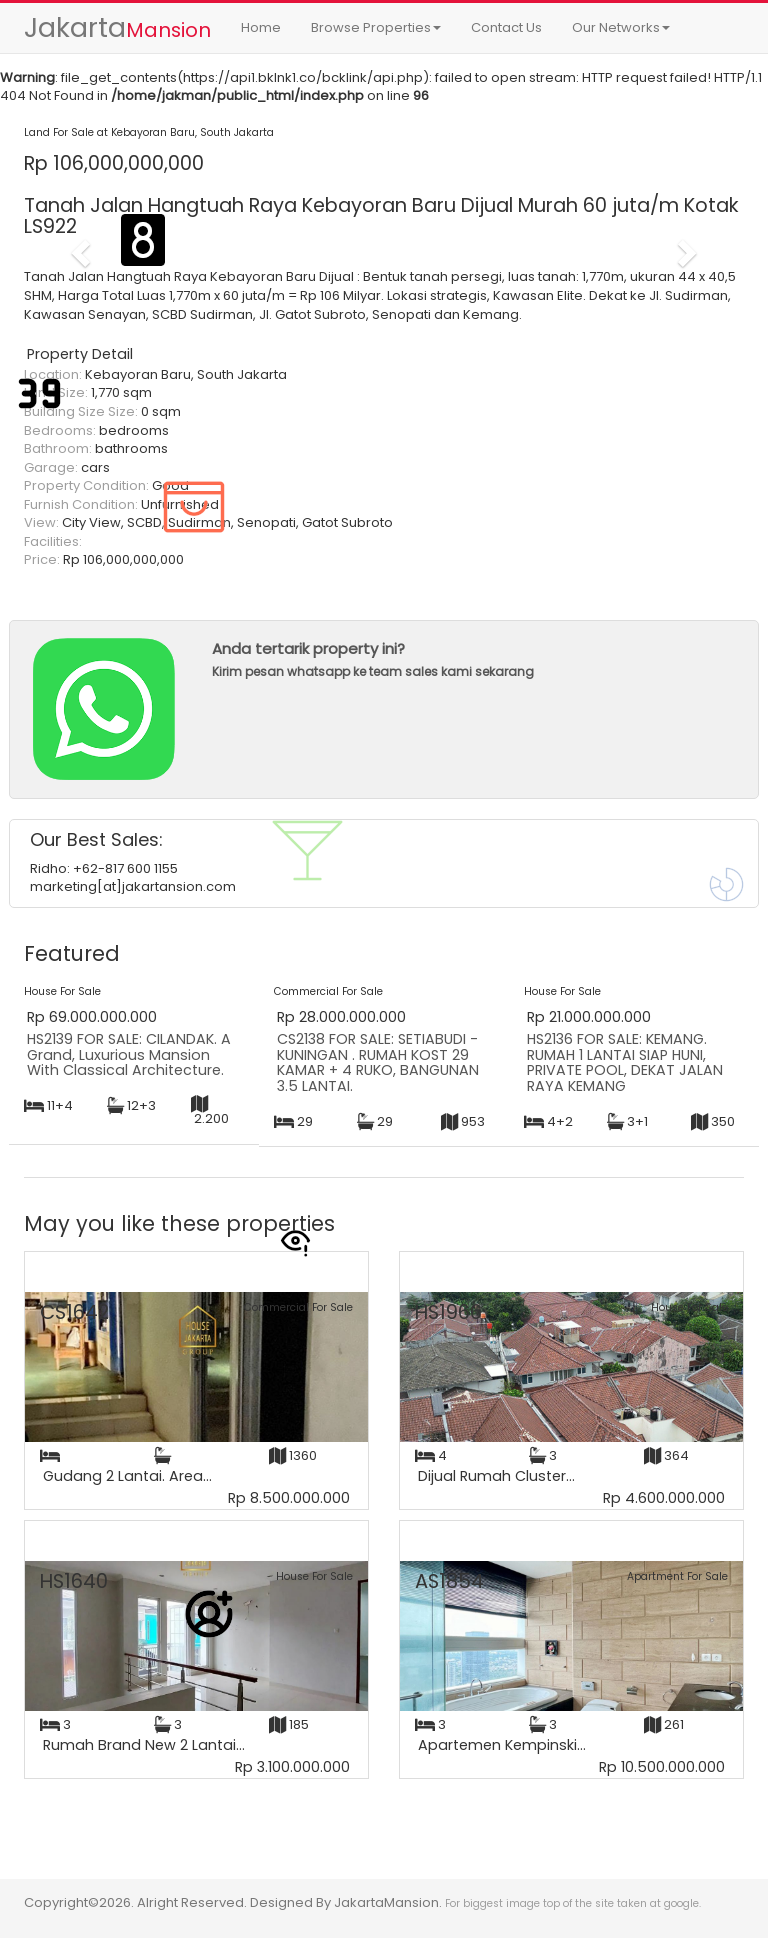 This screenshot has height=1938, width=768. I want to click on represents the number eight in a numbered list or sequence, so click(143, 240).